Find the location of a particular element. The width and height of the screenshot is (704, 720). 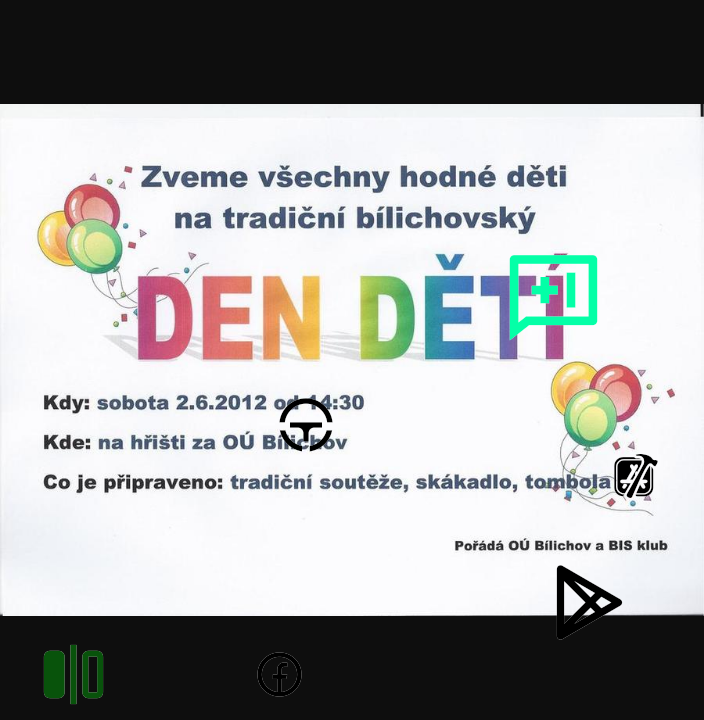

connect with Facebook is located at coordinates (279, 674).